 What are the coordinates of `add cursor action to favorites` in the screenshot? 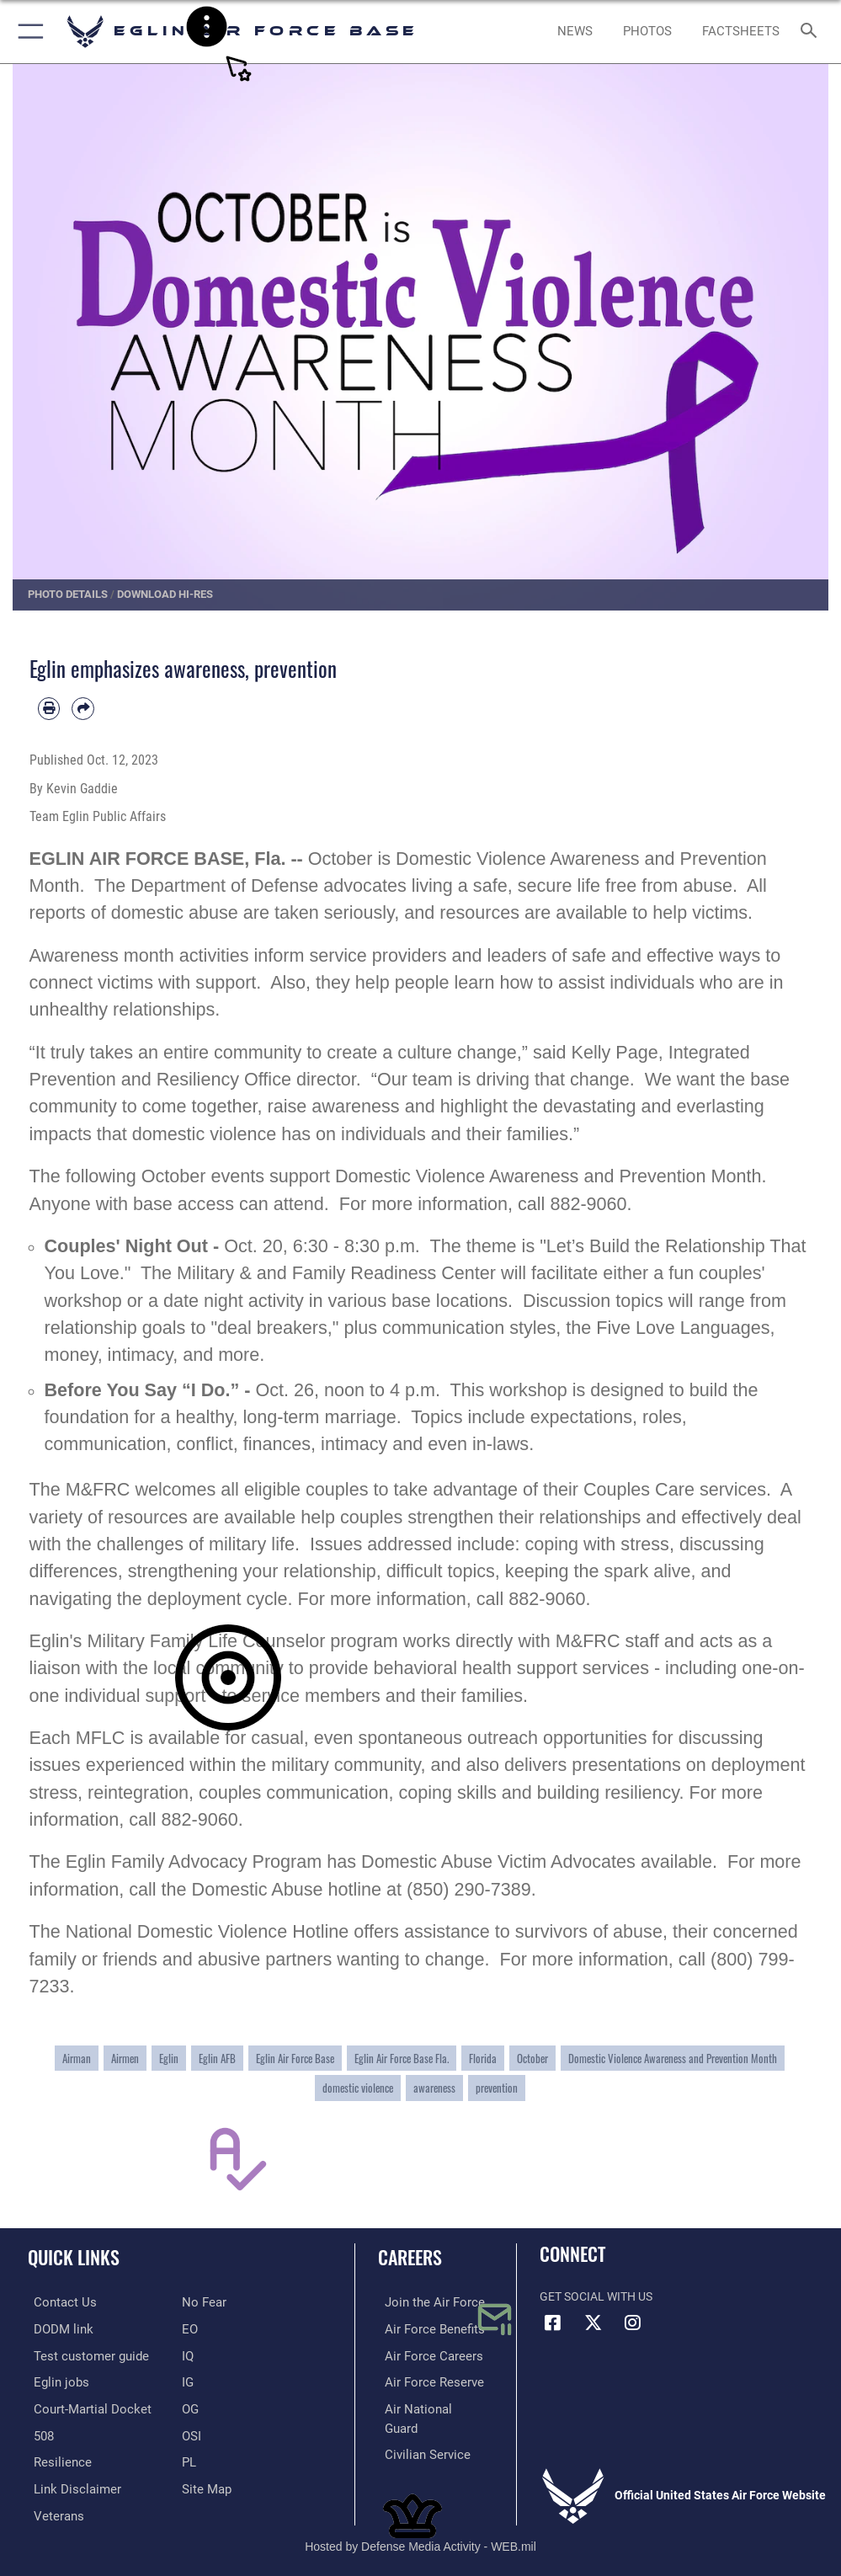 It's located at (237, 67).